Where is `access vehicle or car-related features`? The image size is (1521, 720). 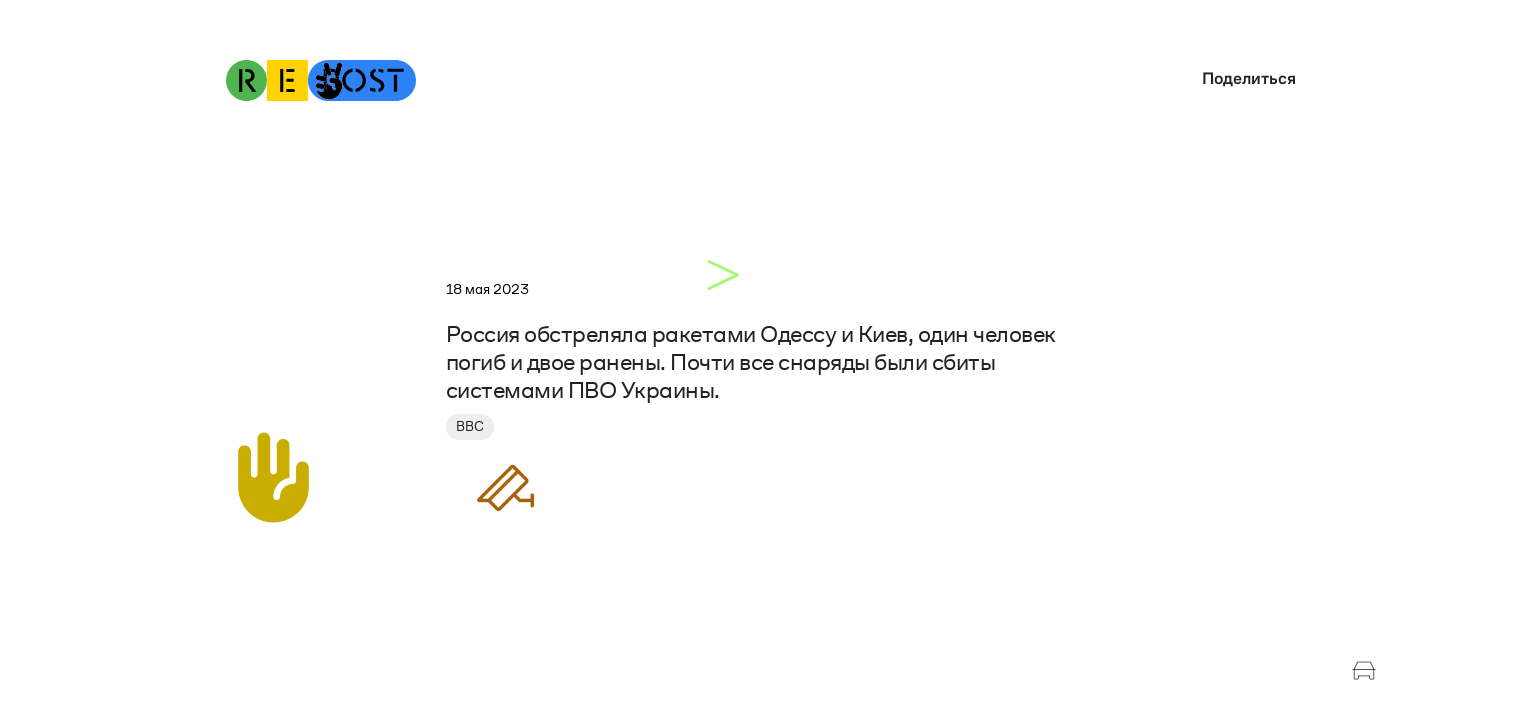
access vehicle or car-related features is located at coordinates (1364, 671).